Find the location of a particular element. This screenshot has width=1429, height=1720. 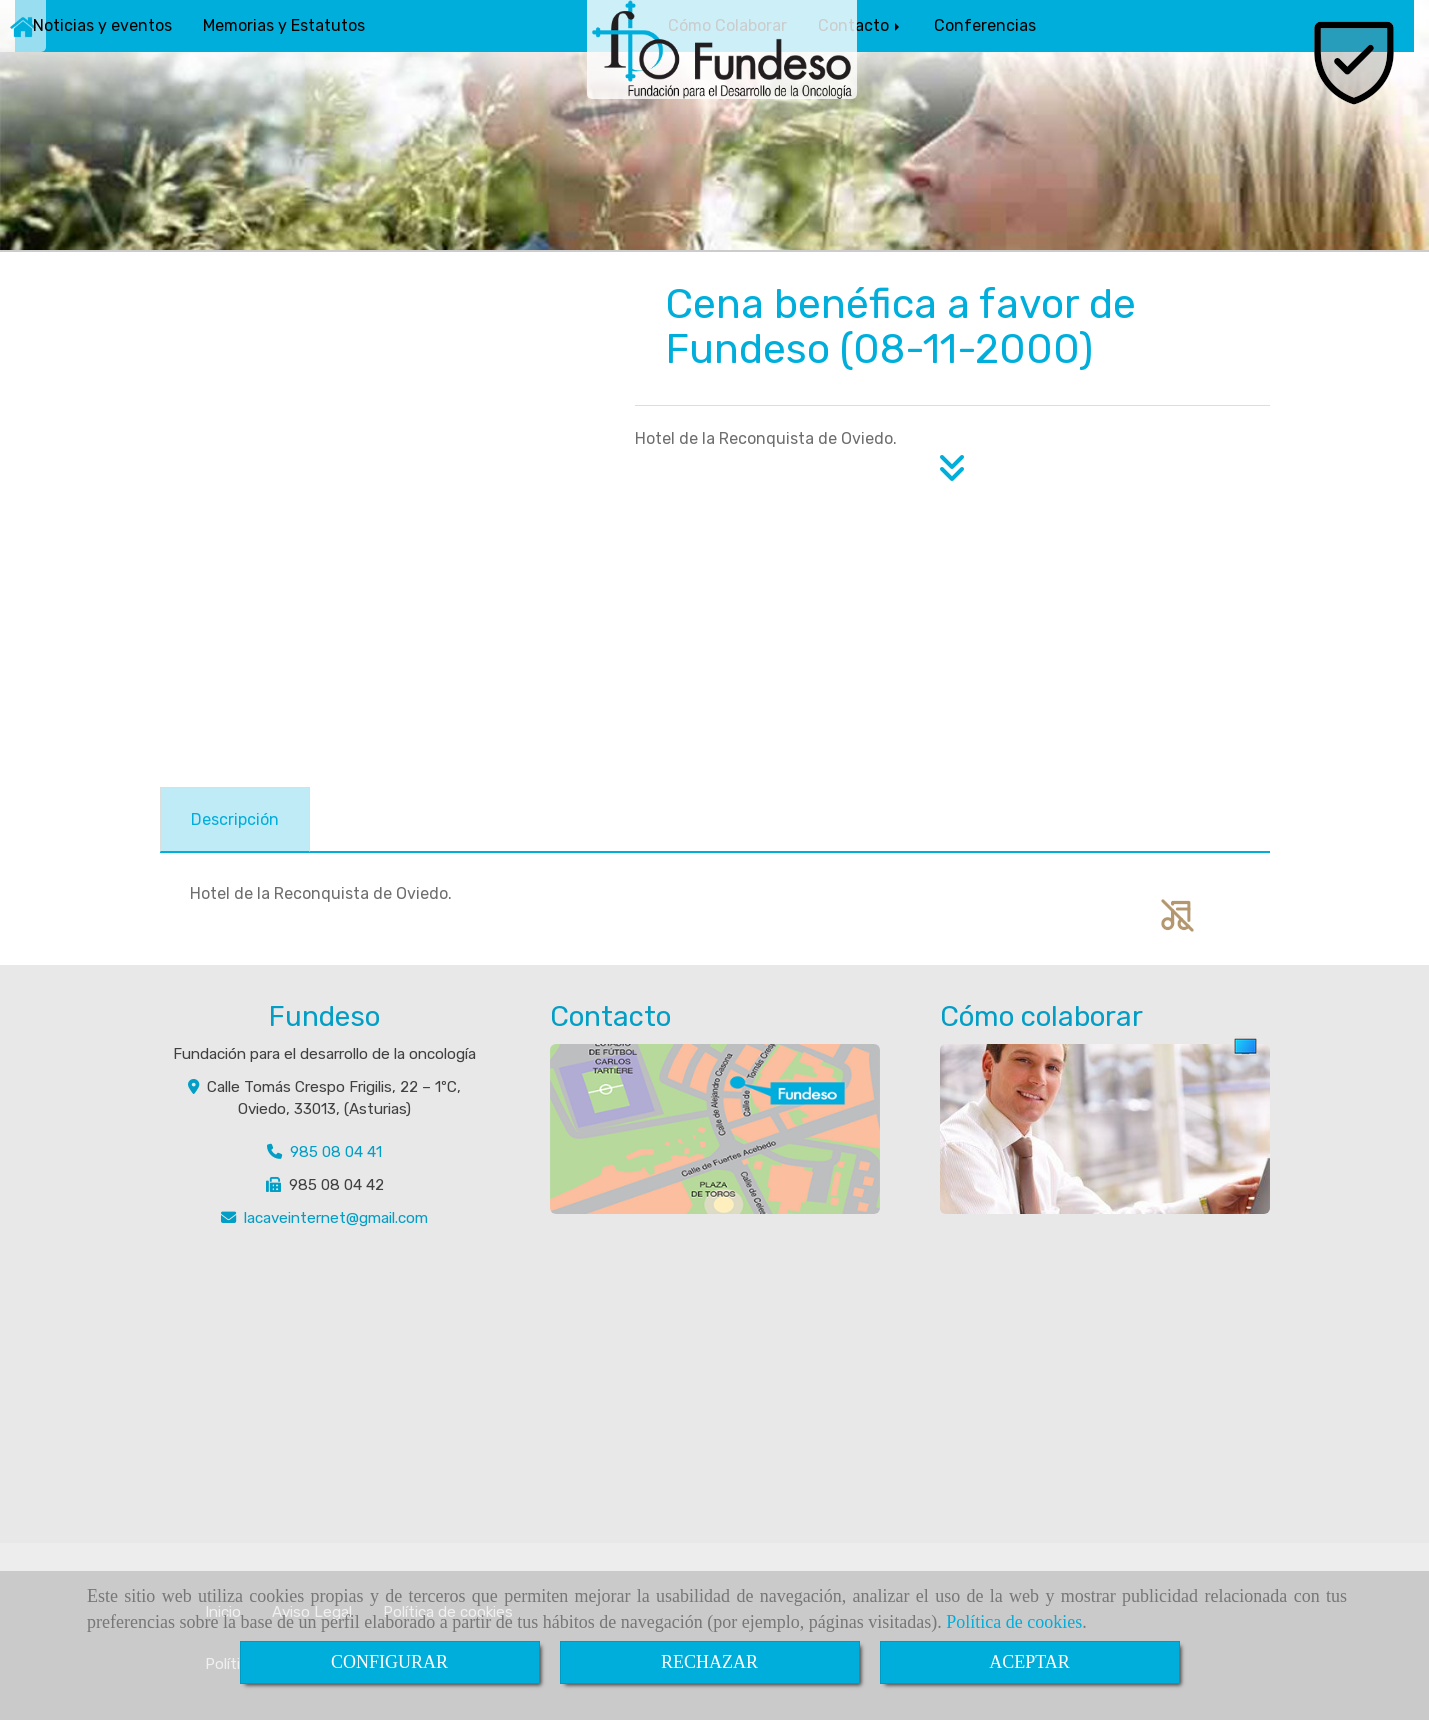

laptop or portable computer device is located at coordinates (1245, 1046).